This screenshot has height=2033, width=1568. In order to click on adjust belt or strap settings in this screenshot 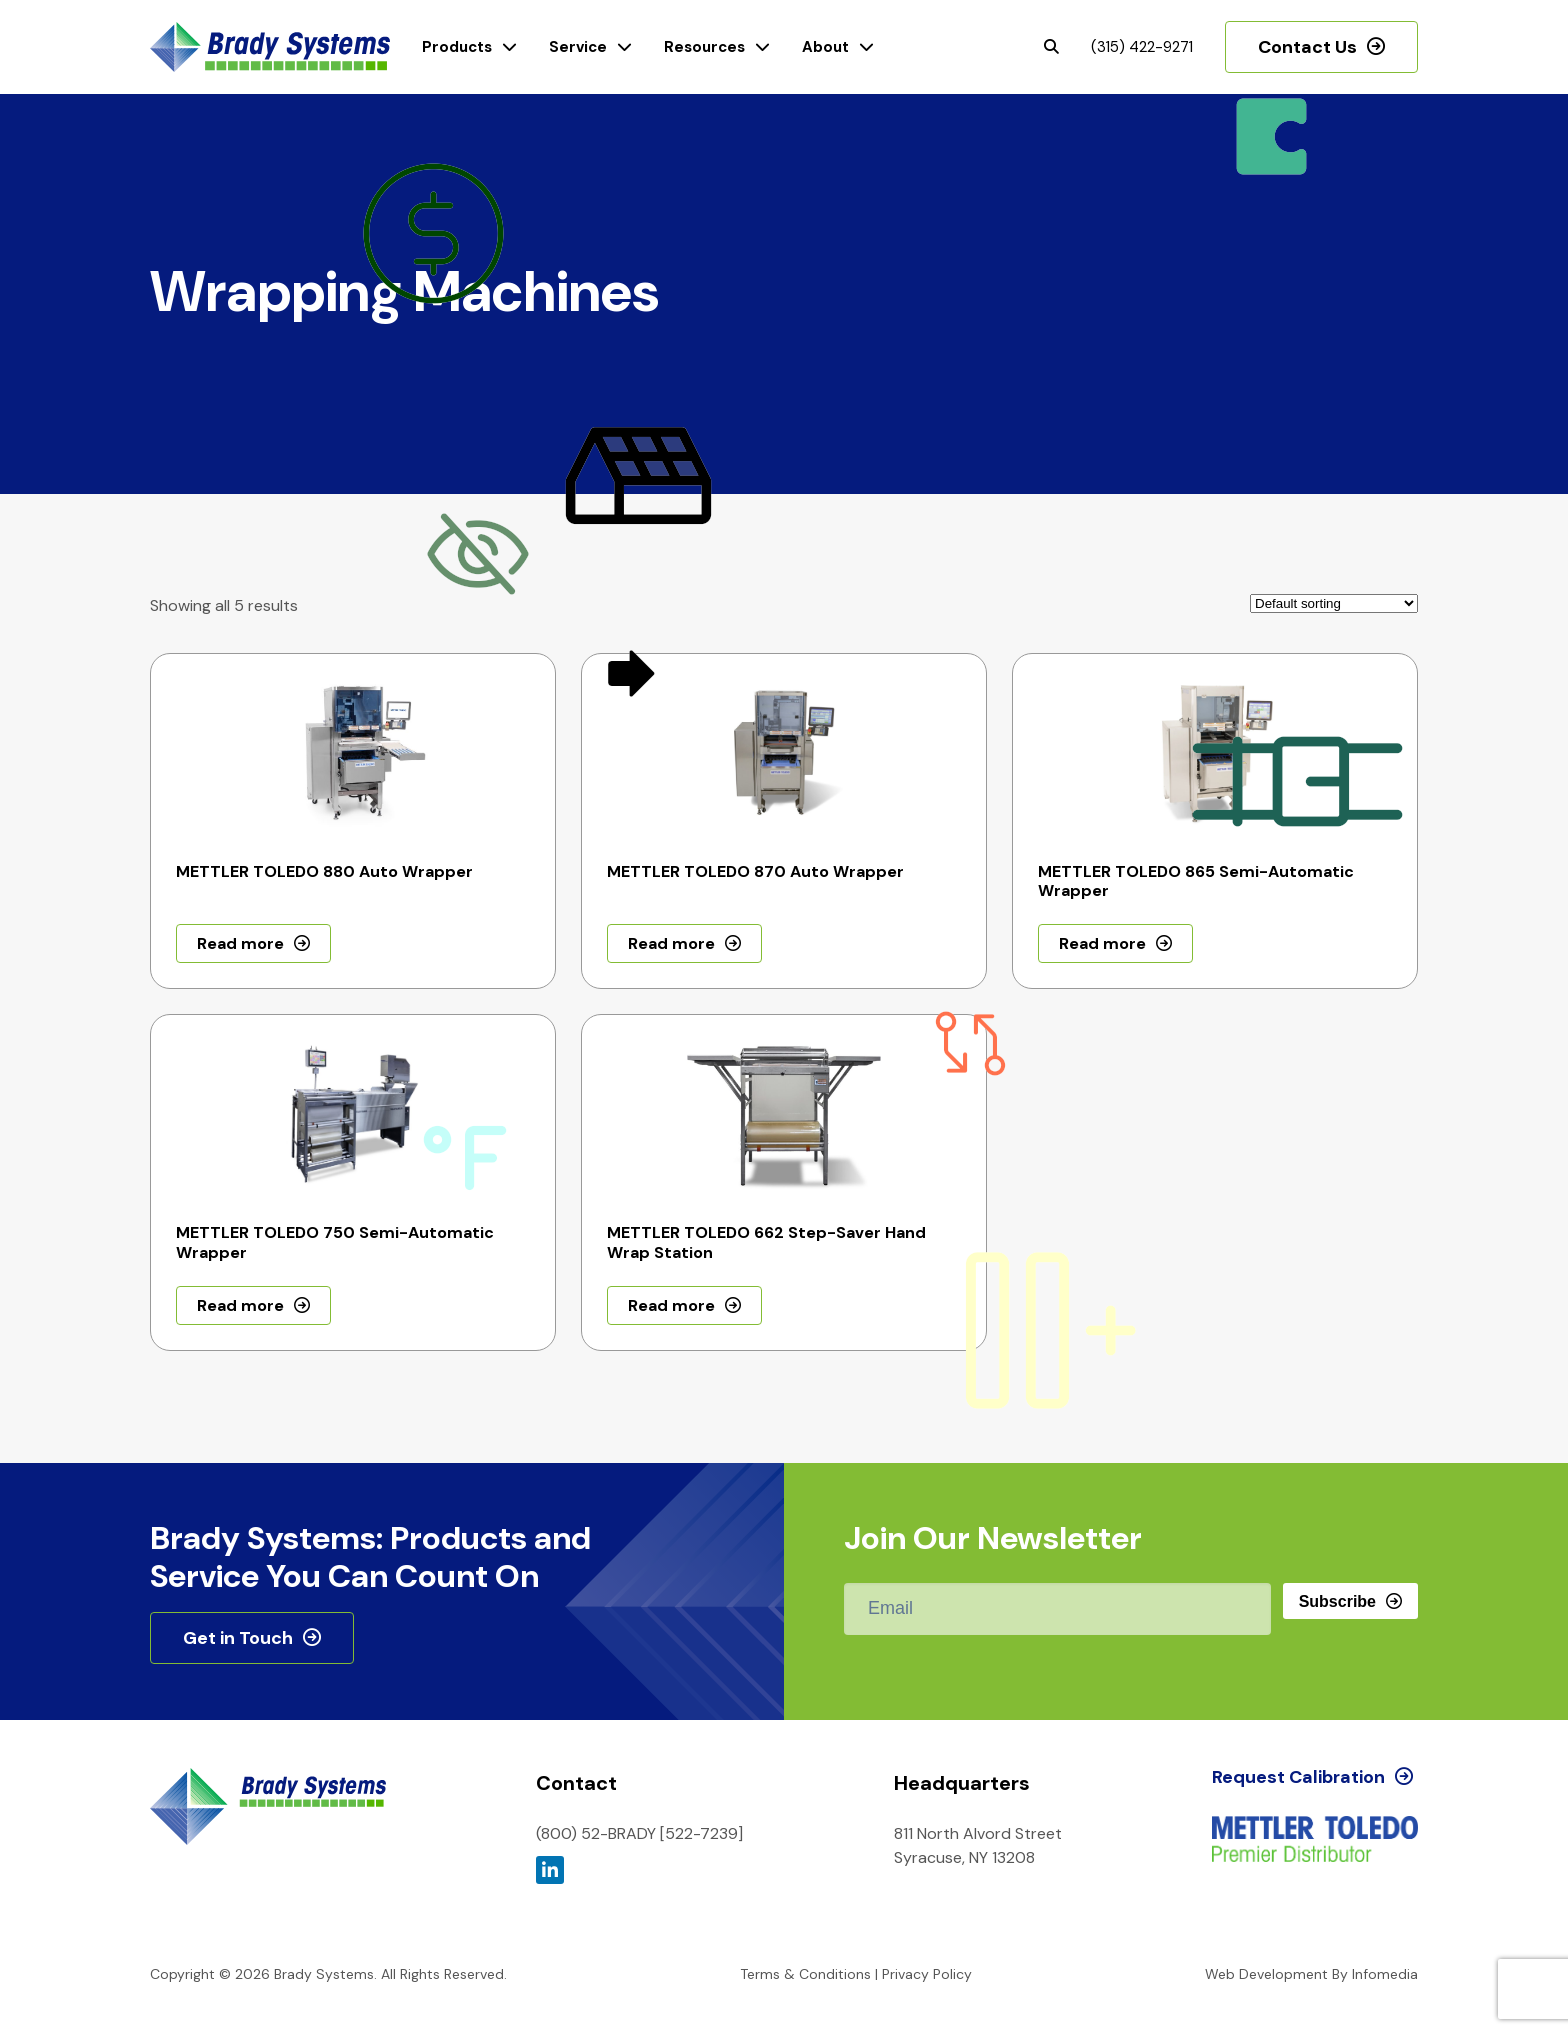, I will do `click(1297, 781)`.